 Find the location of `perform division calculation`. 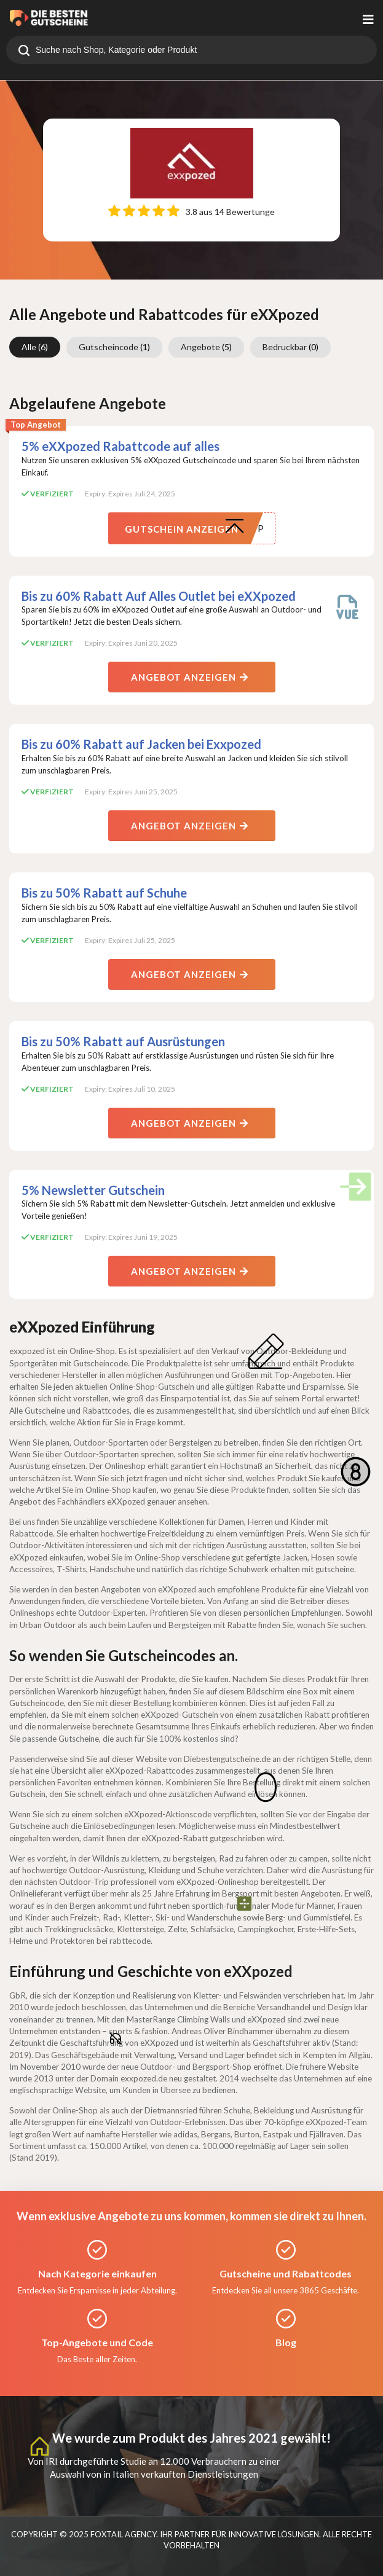

perform division calculation is located at coordinates (244, 1903).